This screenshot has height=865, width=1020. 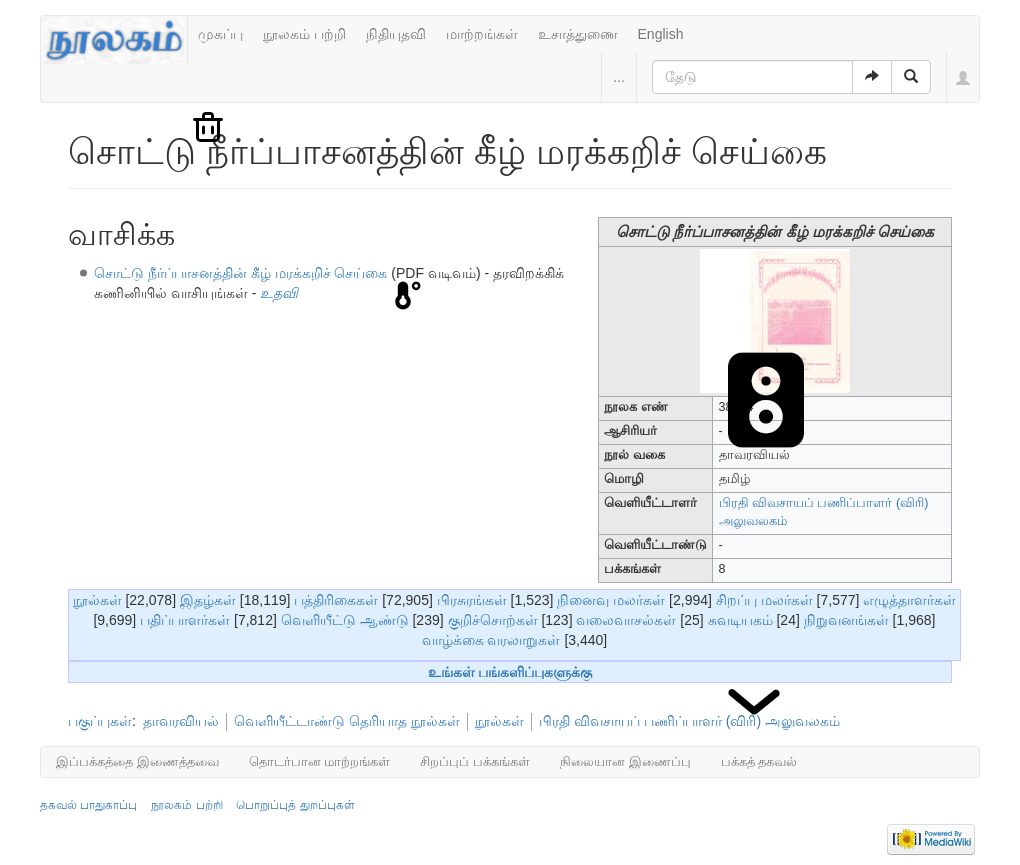 I want to click on indicates low temperature reading, so click(x=406, y=295).